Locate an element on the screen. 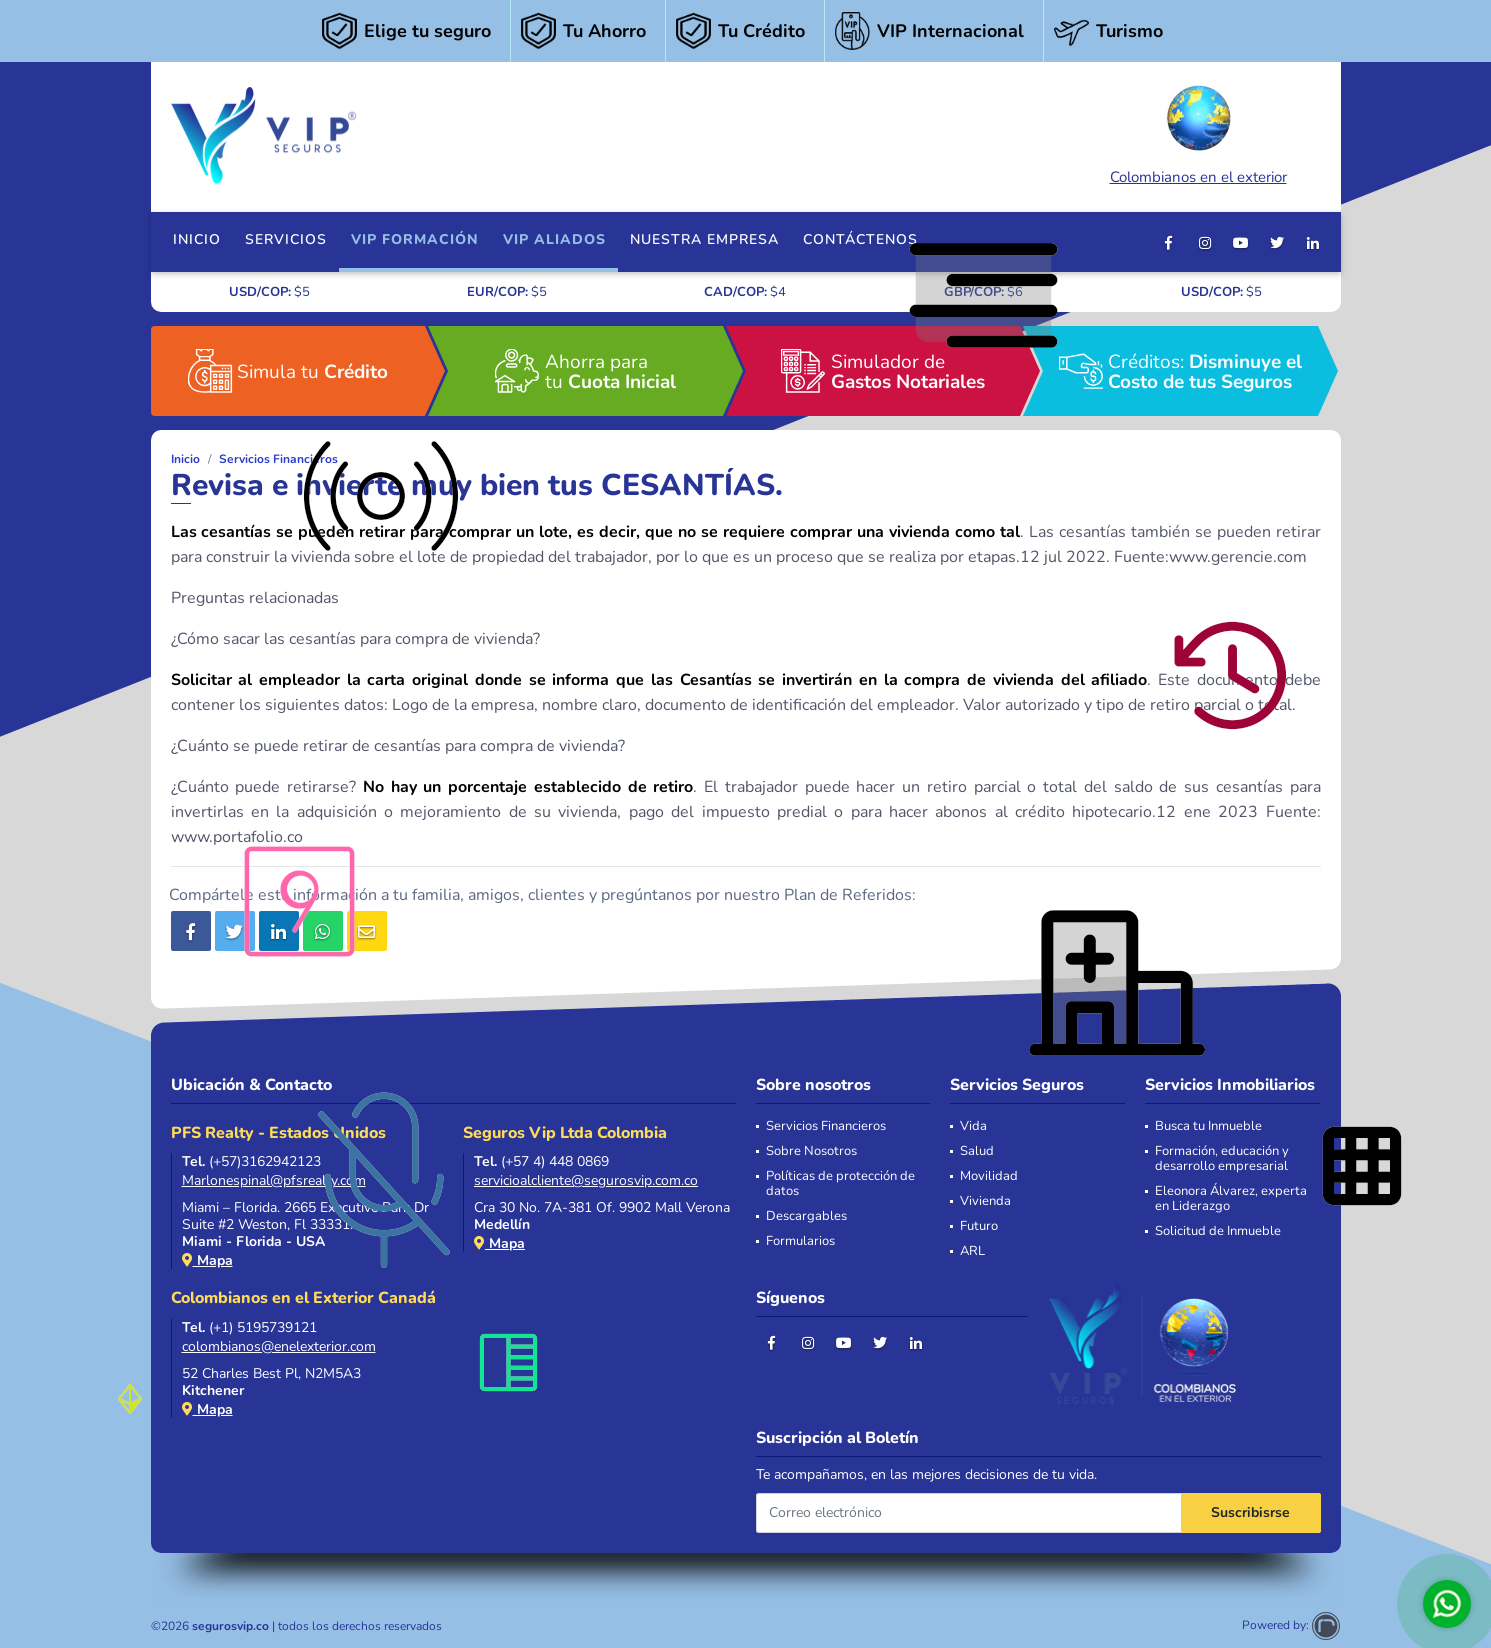 The height and width of the screenshot is (1648, 1491). find nearby hospitals or medical facilities is located at coordinates (1108, 983).